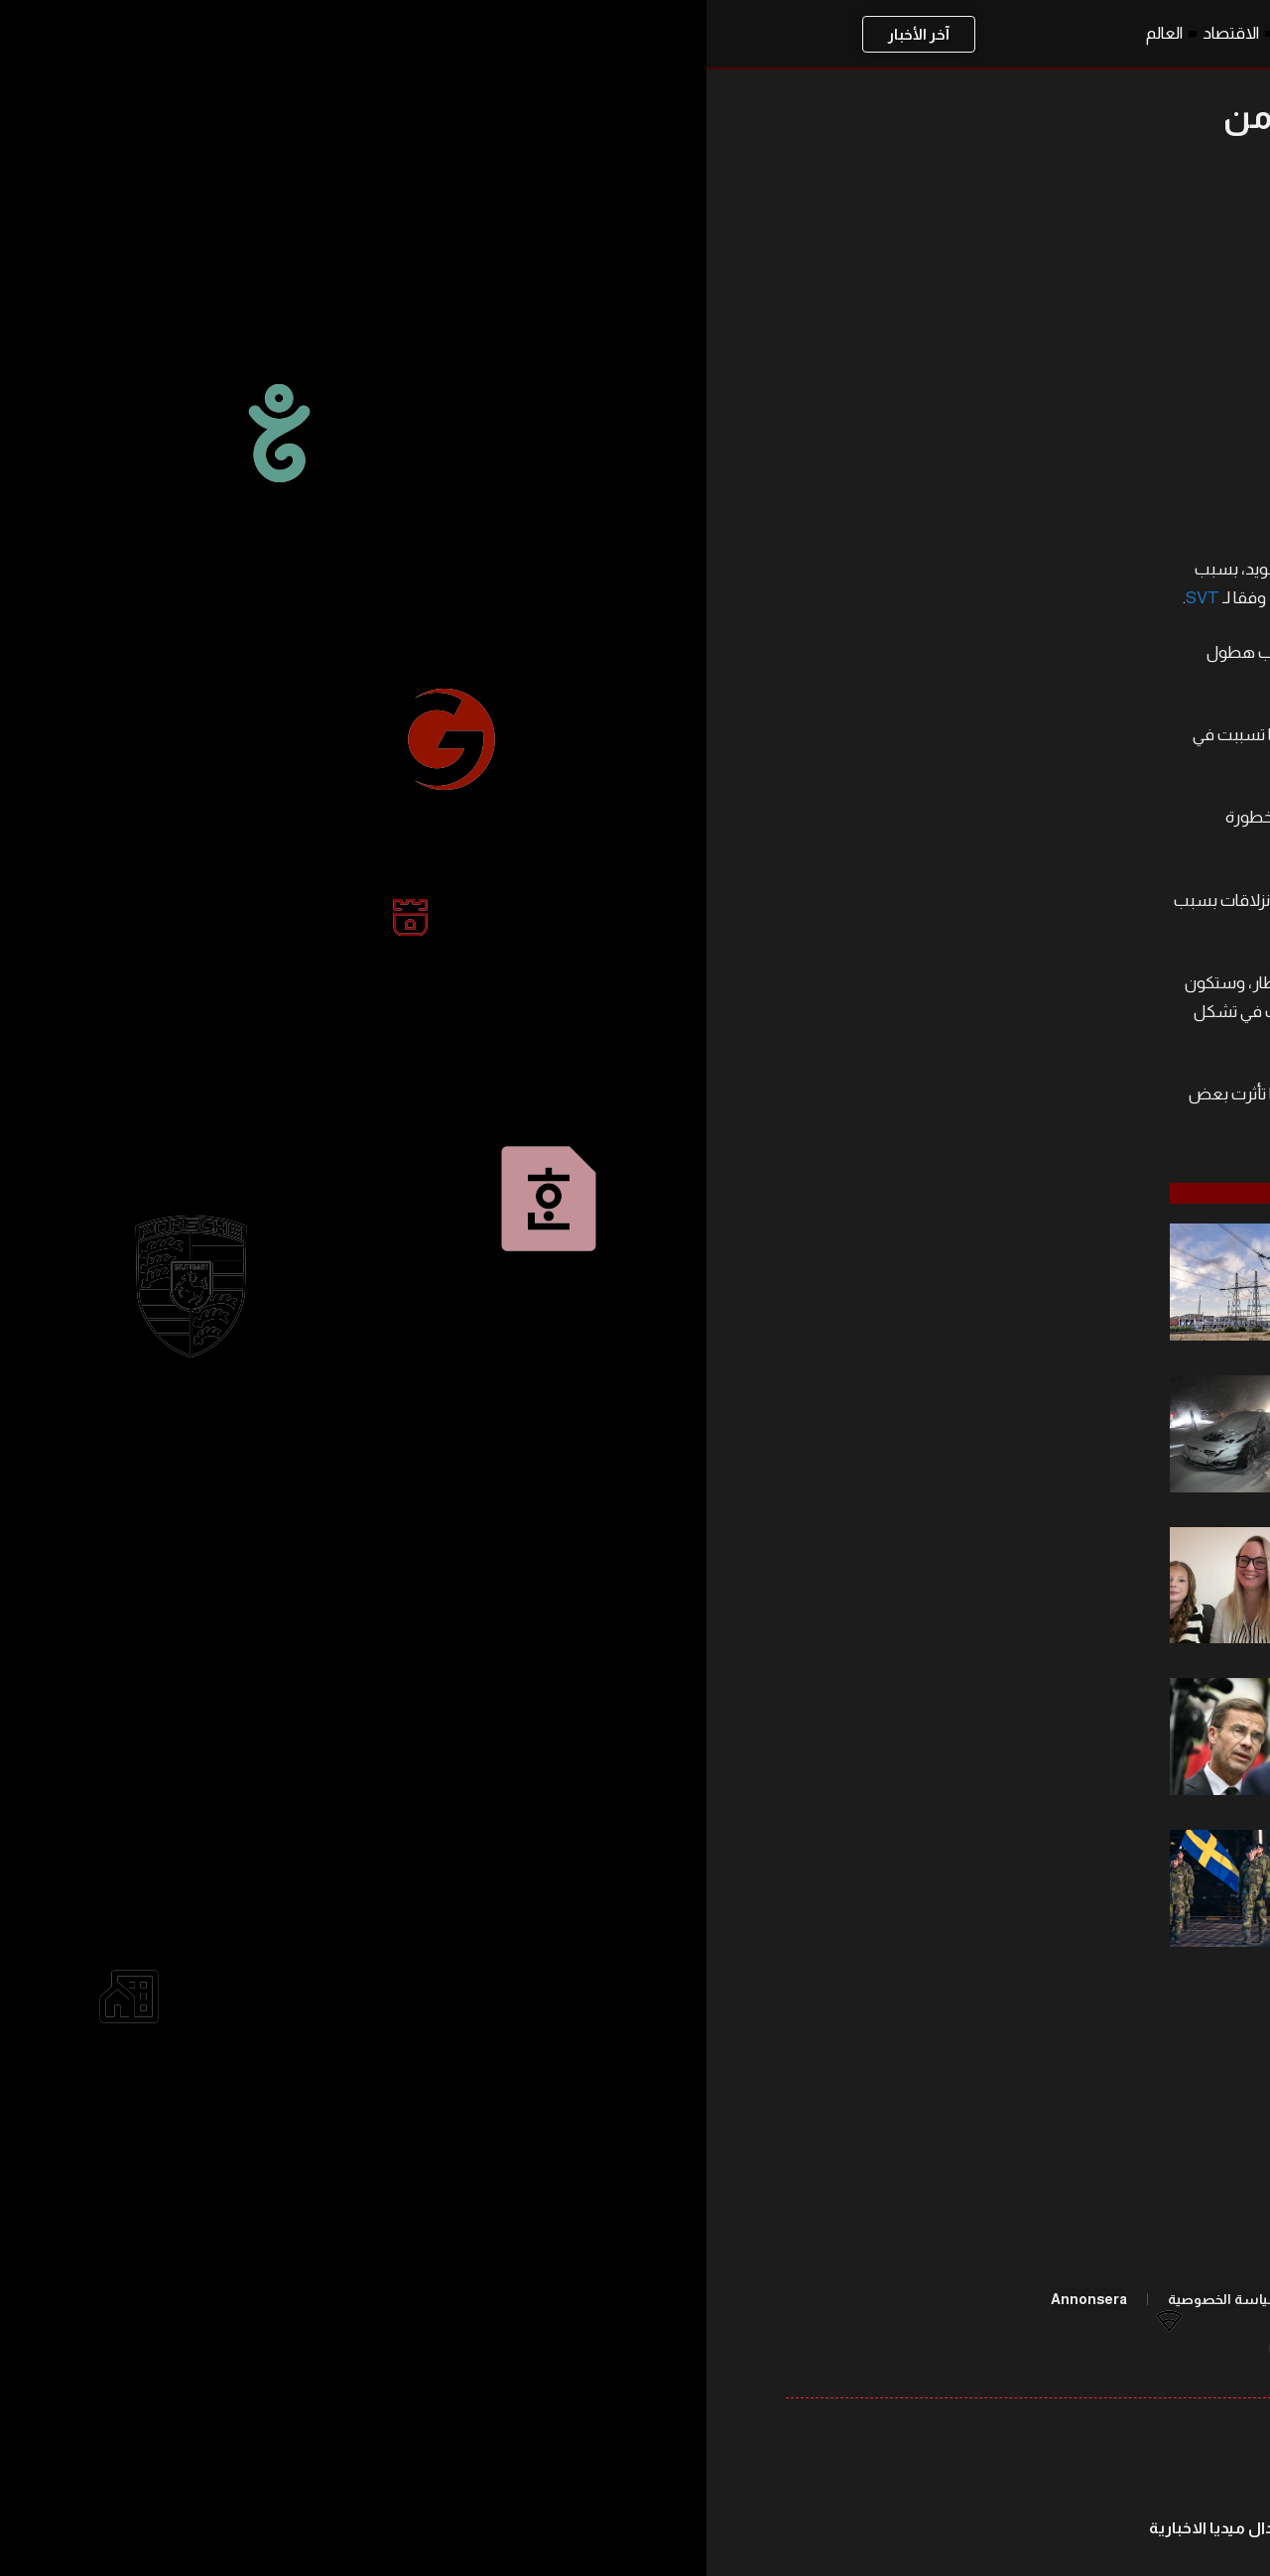 The width and height of the screenshot is (1270, 2576). Describe the element at coordinates (549, 1199) in the screenshot. I see `open a Hangul Word Processor (.hwp) document` at that location.